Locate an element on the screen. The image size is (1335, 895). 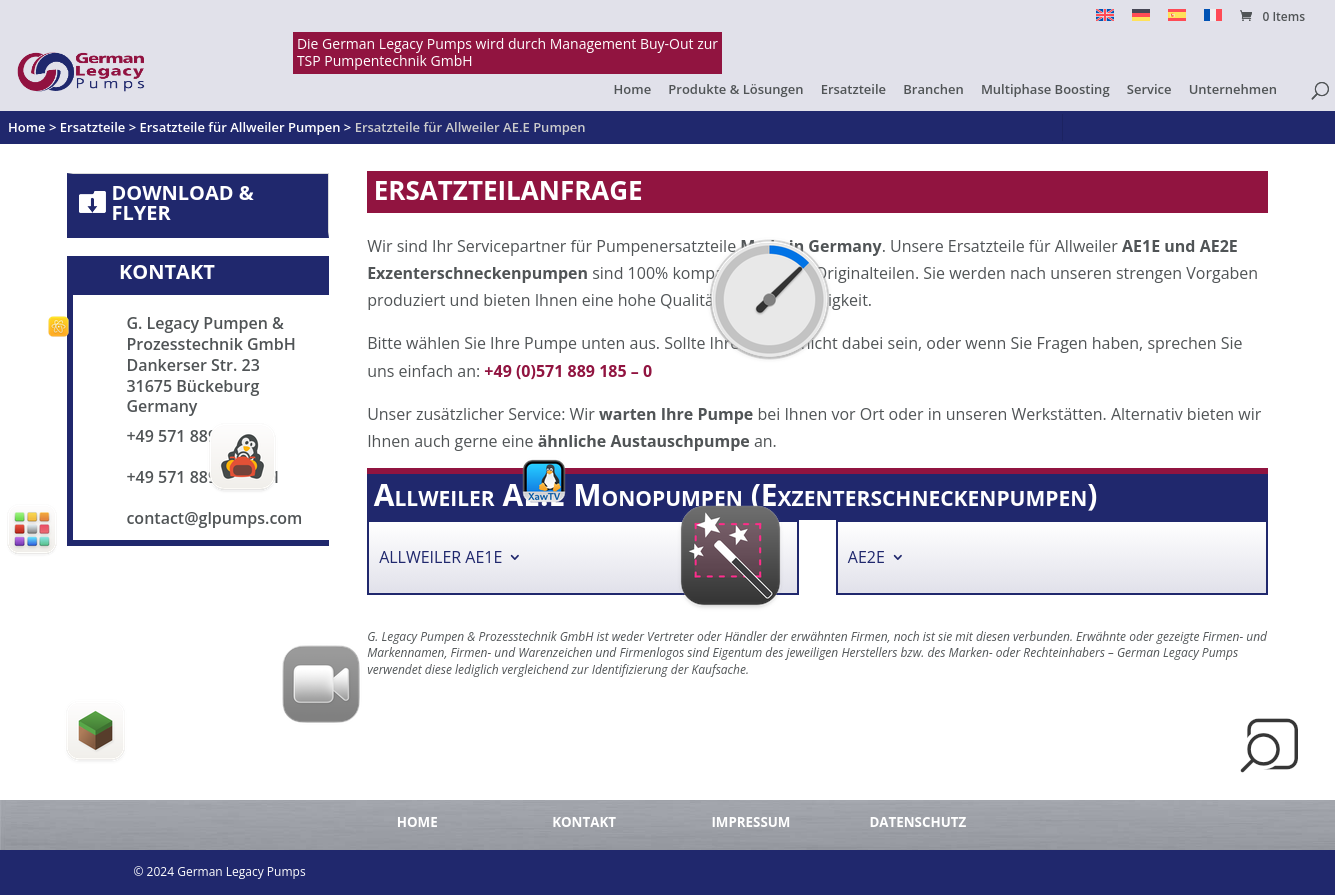
launch supertuxkart racing game is located at coordinates (242, 456).